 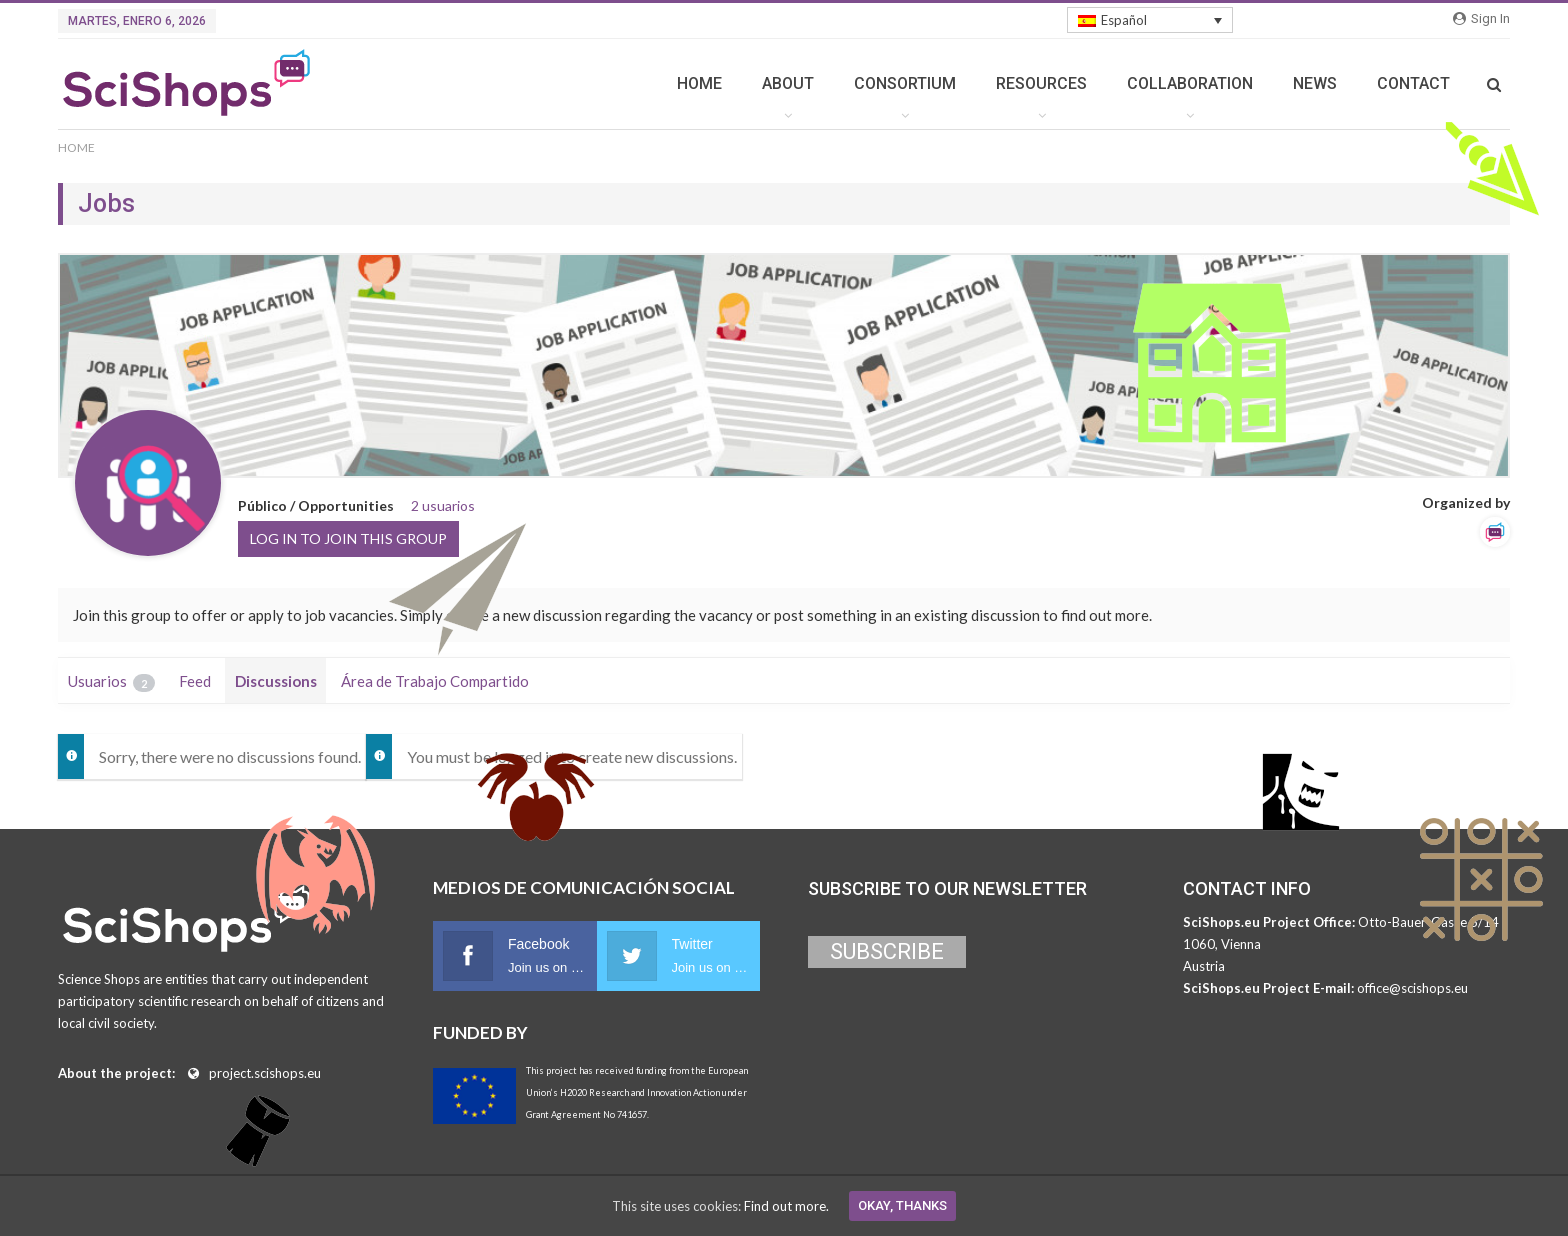 I want to click on play tic-tac-toe game, so click(x=1481, y=879).